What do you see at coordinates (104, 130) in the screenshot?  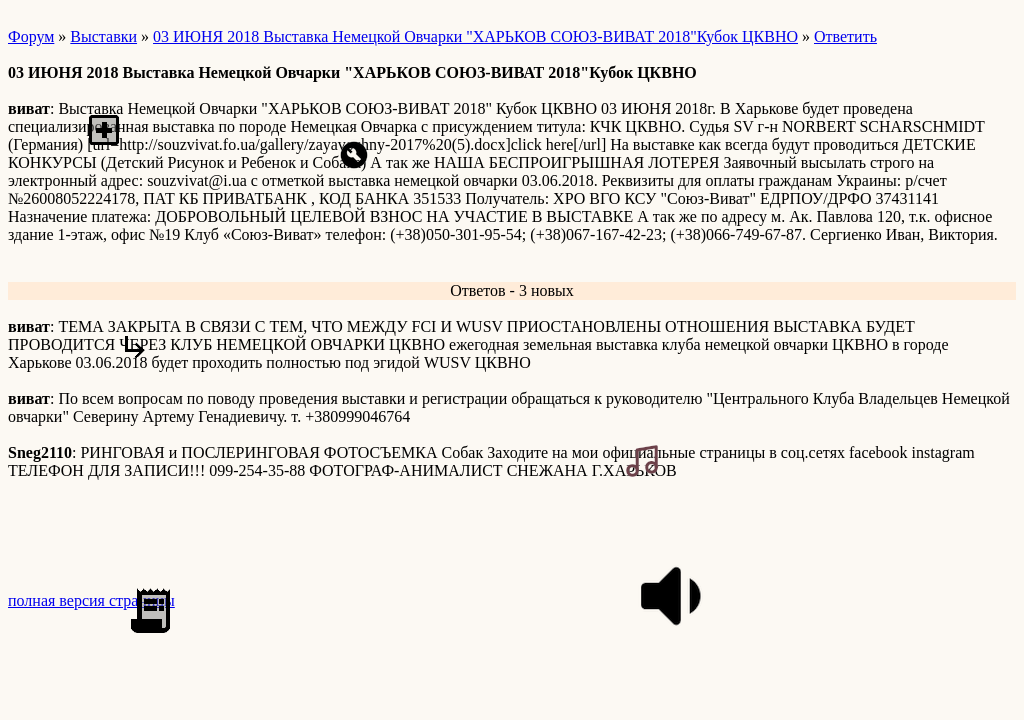 I see `find nearby hospitals or medical facilities` at bounding box center [104, 130].